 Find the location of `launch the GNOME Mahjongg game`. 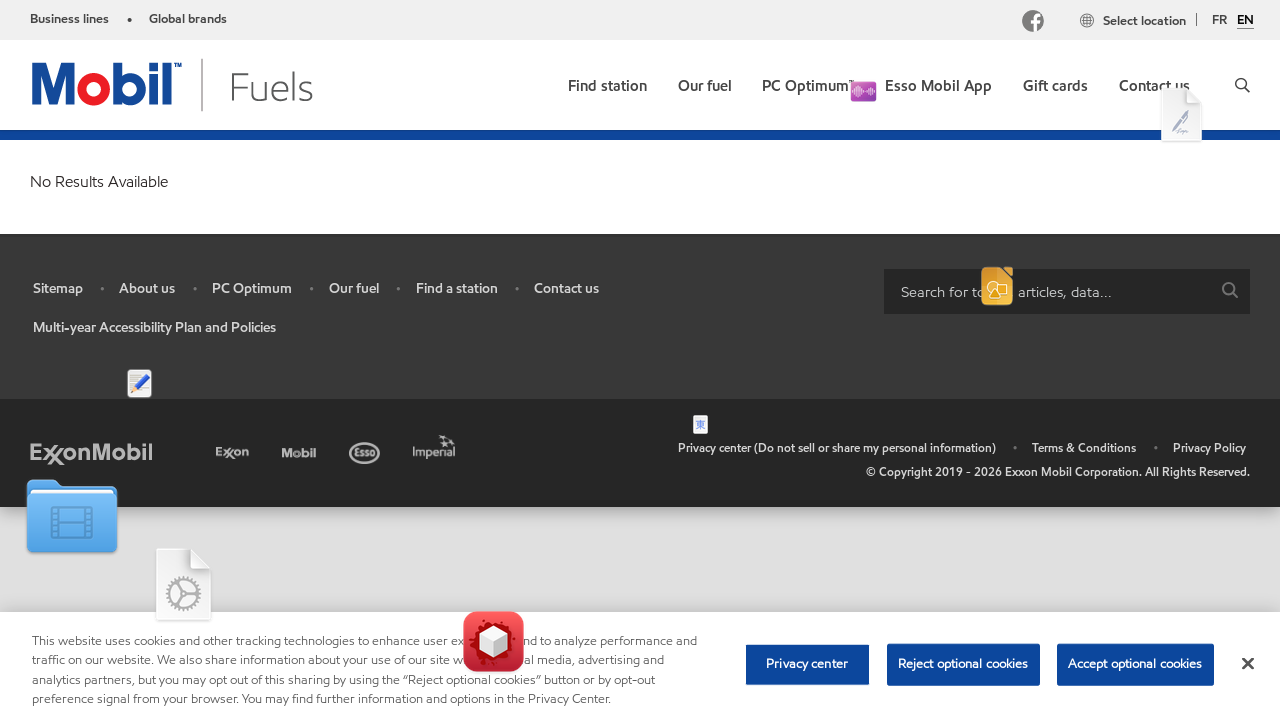

launch the GNOME Mahjongg game is located at coordinates (700, 424).